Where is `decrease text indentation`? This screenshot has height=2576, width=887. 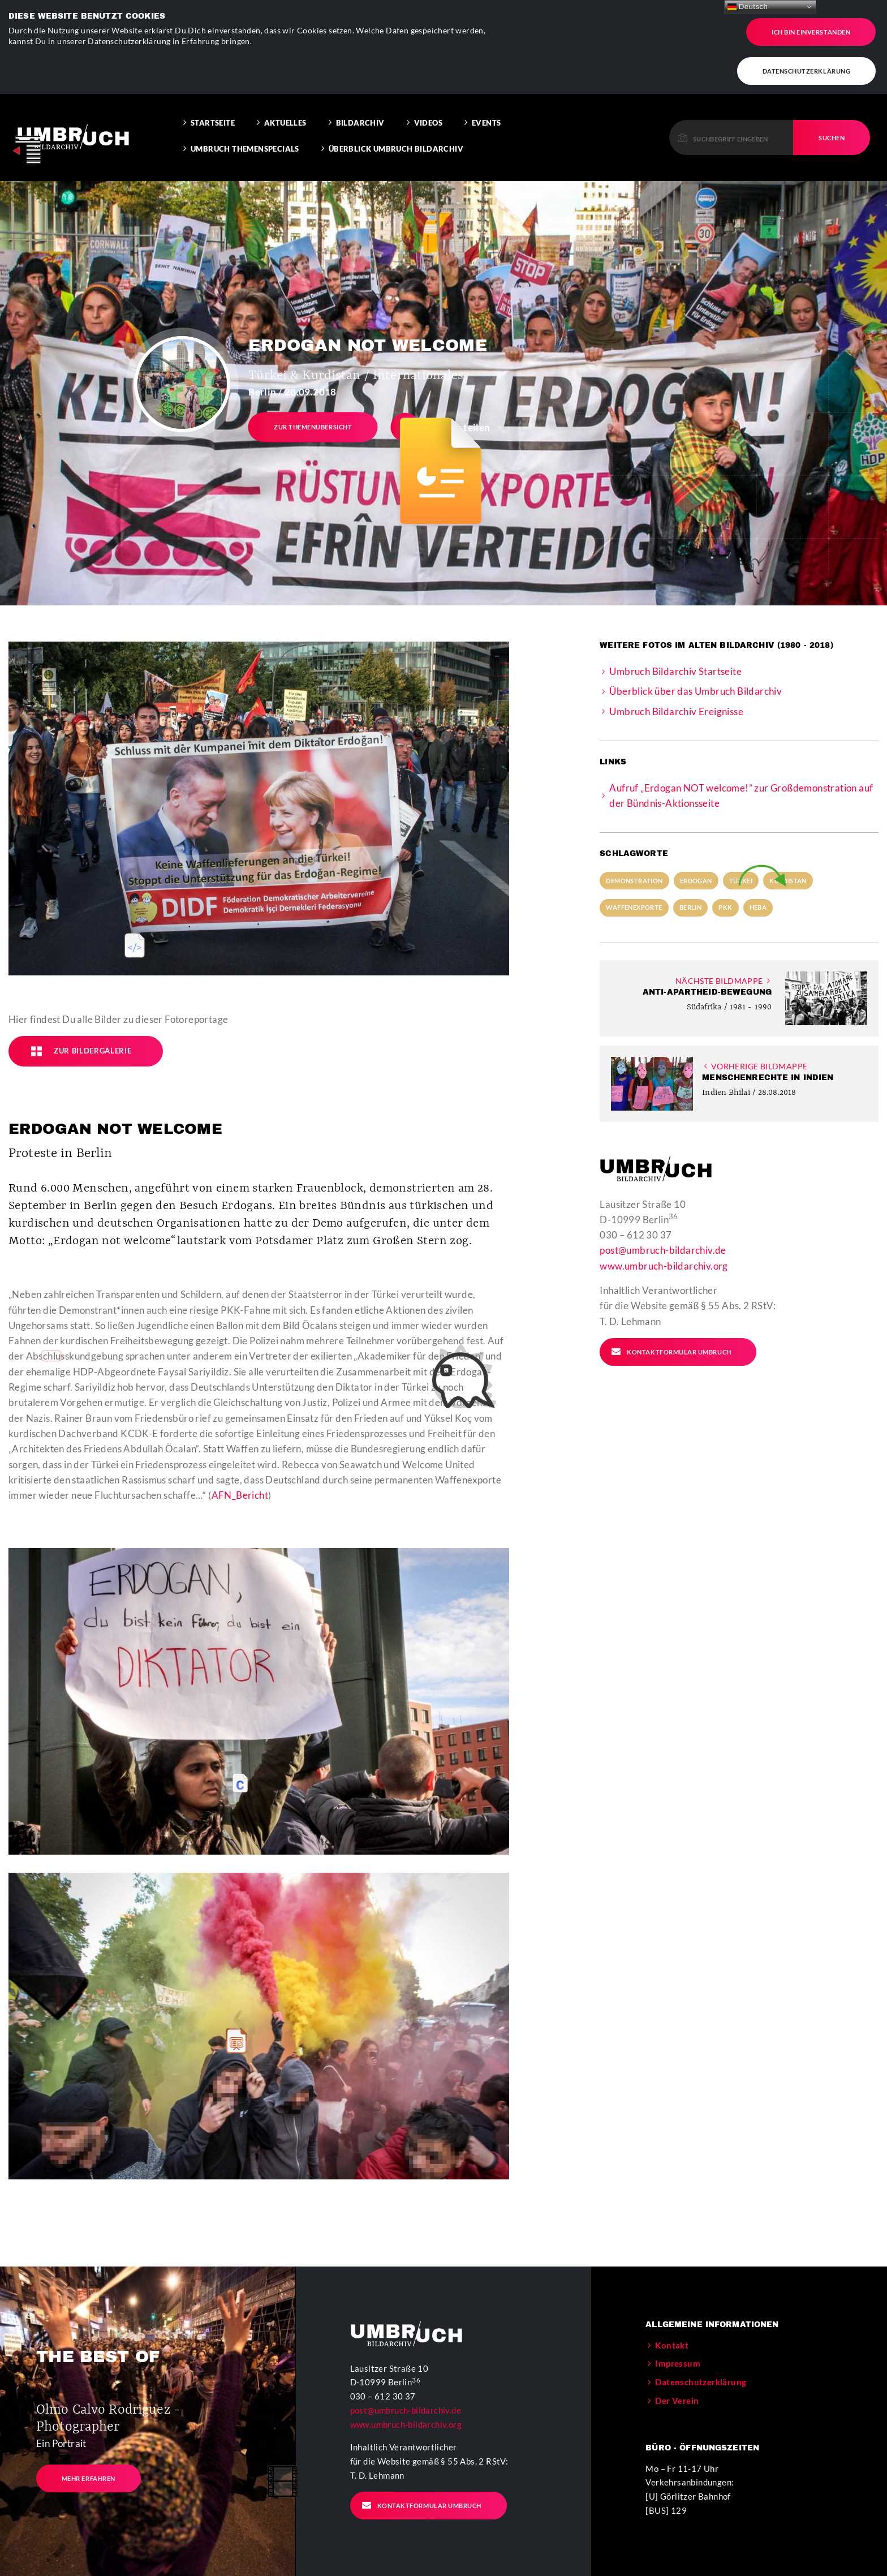
decrease text indentation is located at coordinates (27, 149).